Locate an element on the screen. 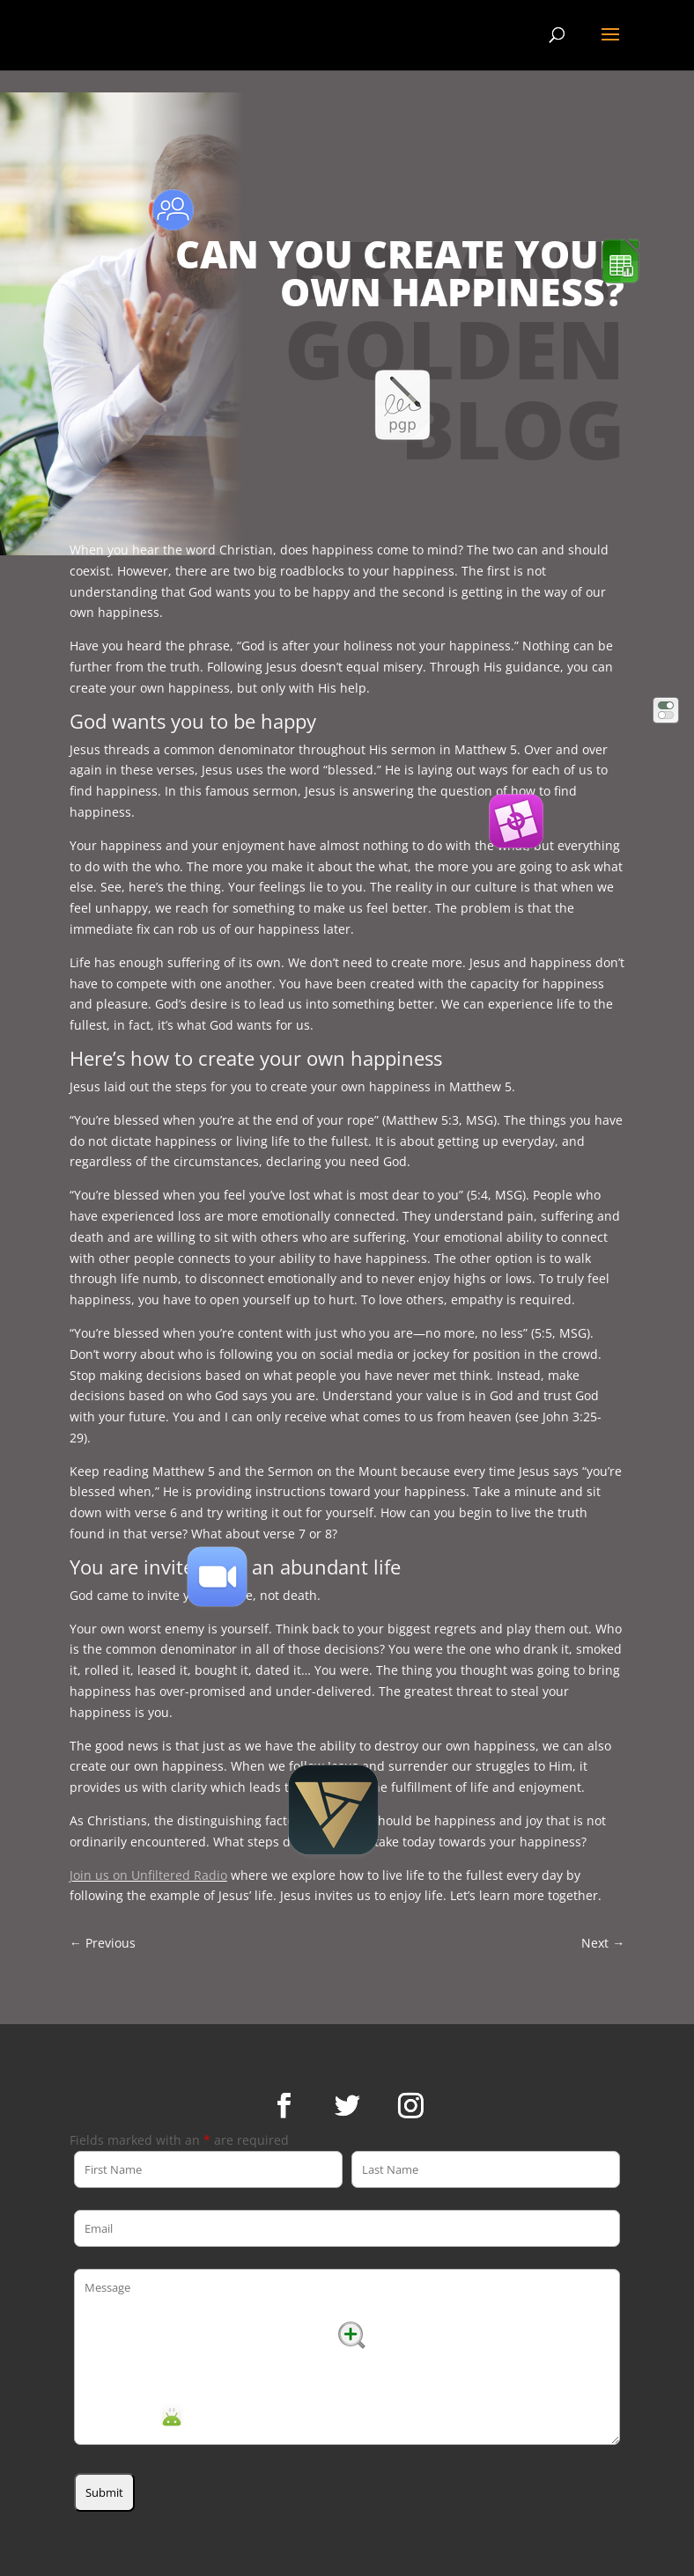 This screenshot has height=2576, width=694. switch to a different user account is located at coordinates (173, 209).